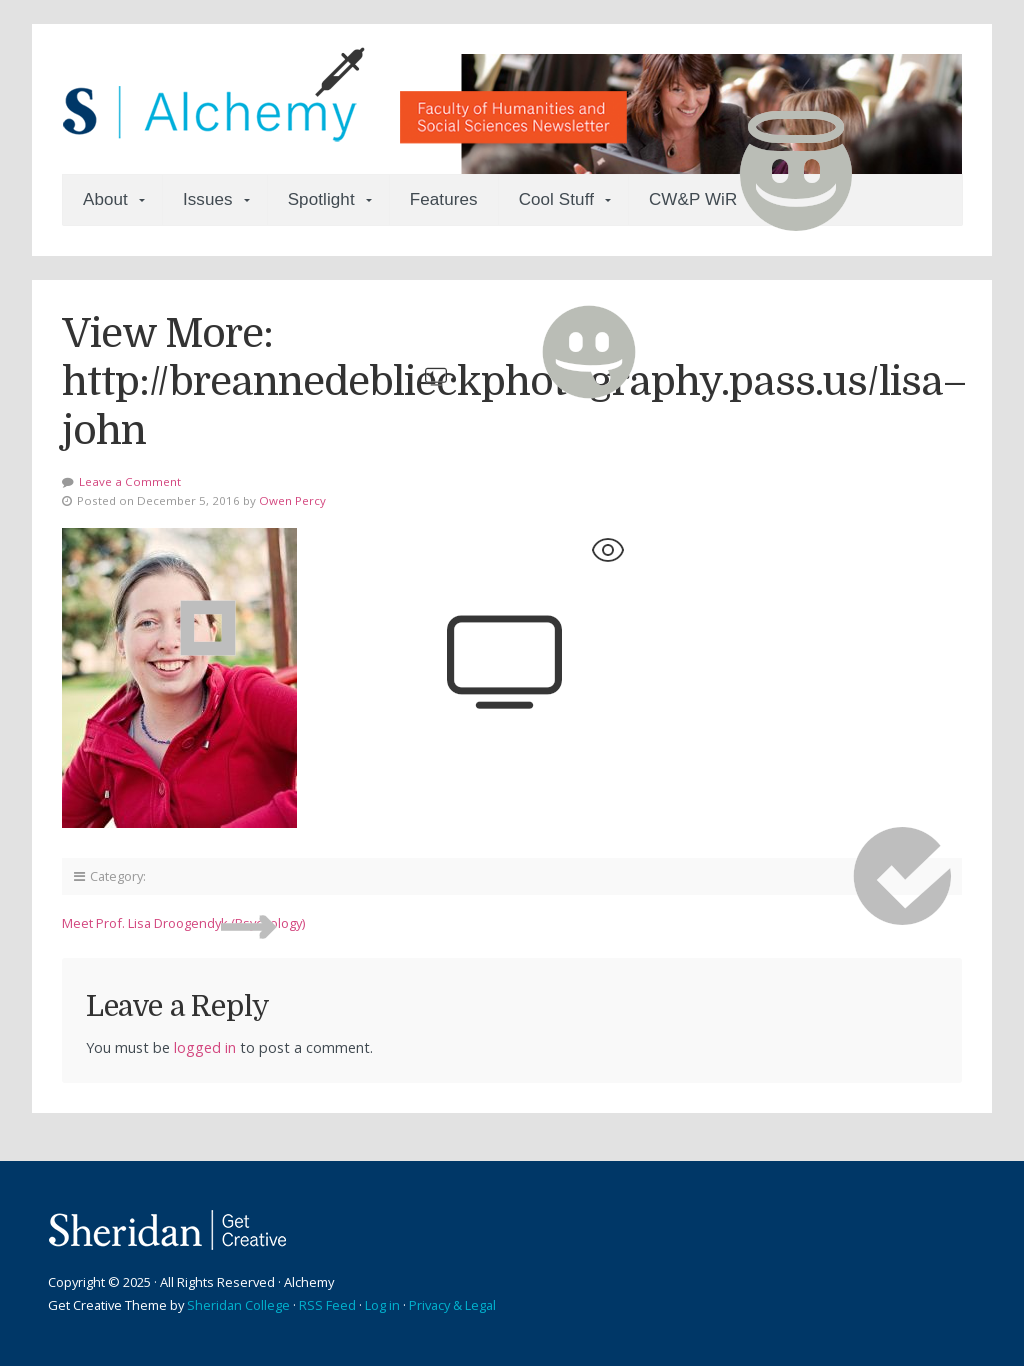  I want to click on play tracks in sequential order, so click(248, 927).